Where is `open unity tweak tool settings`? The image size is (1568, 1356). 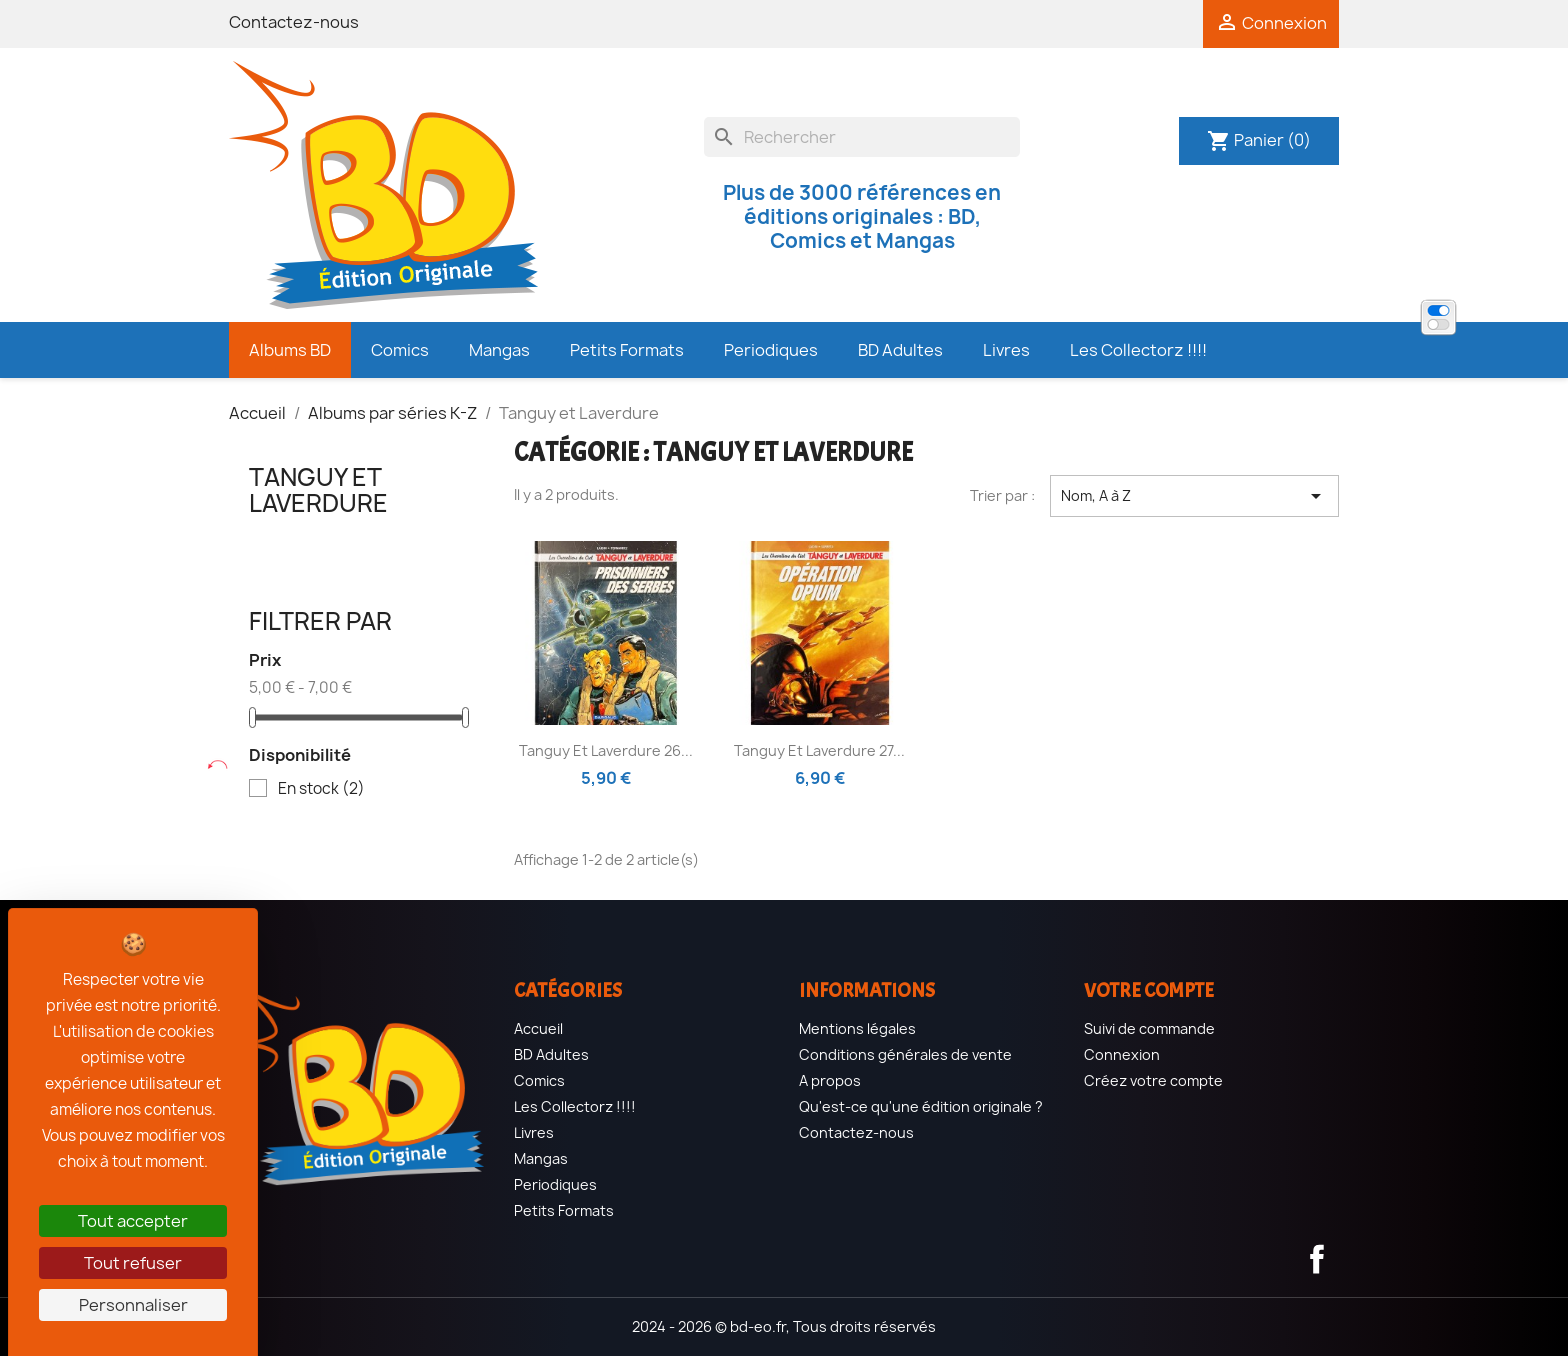 open unity tweak tool settings is located at coordinates (1438, 317).